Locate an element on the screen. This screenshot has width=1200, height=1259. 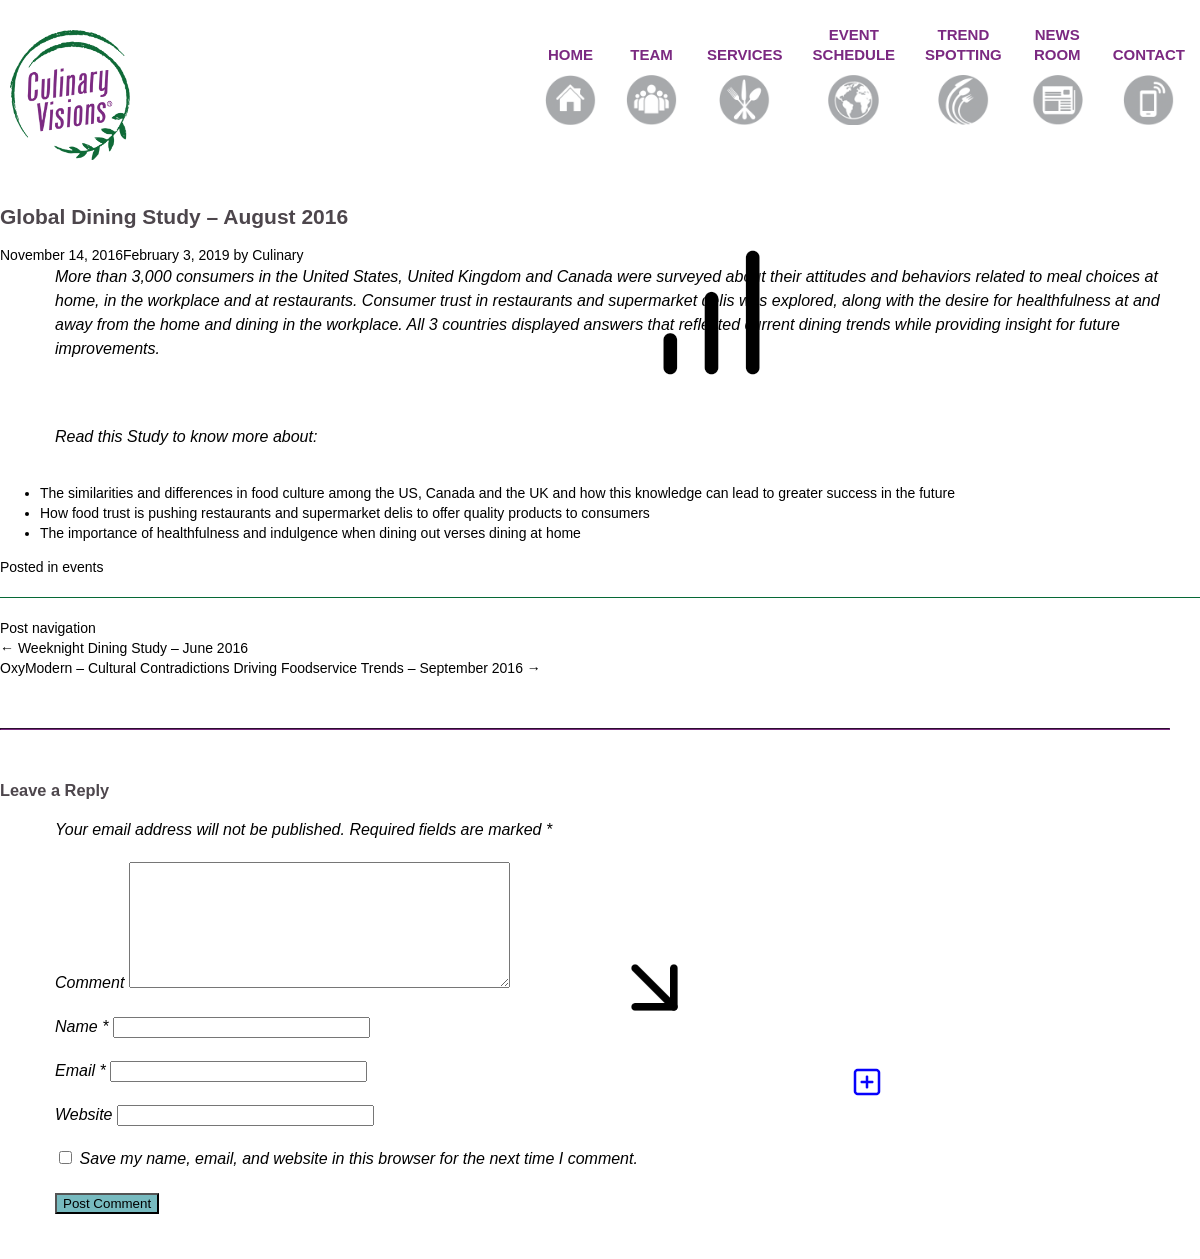
navigate to the next item diagonally is located at coordinates (654, 987).